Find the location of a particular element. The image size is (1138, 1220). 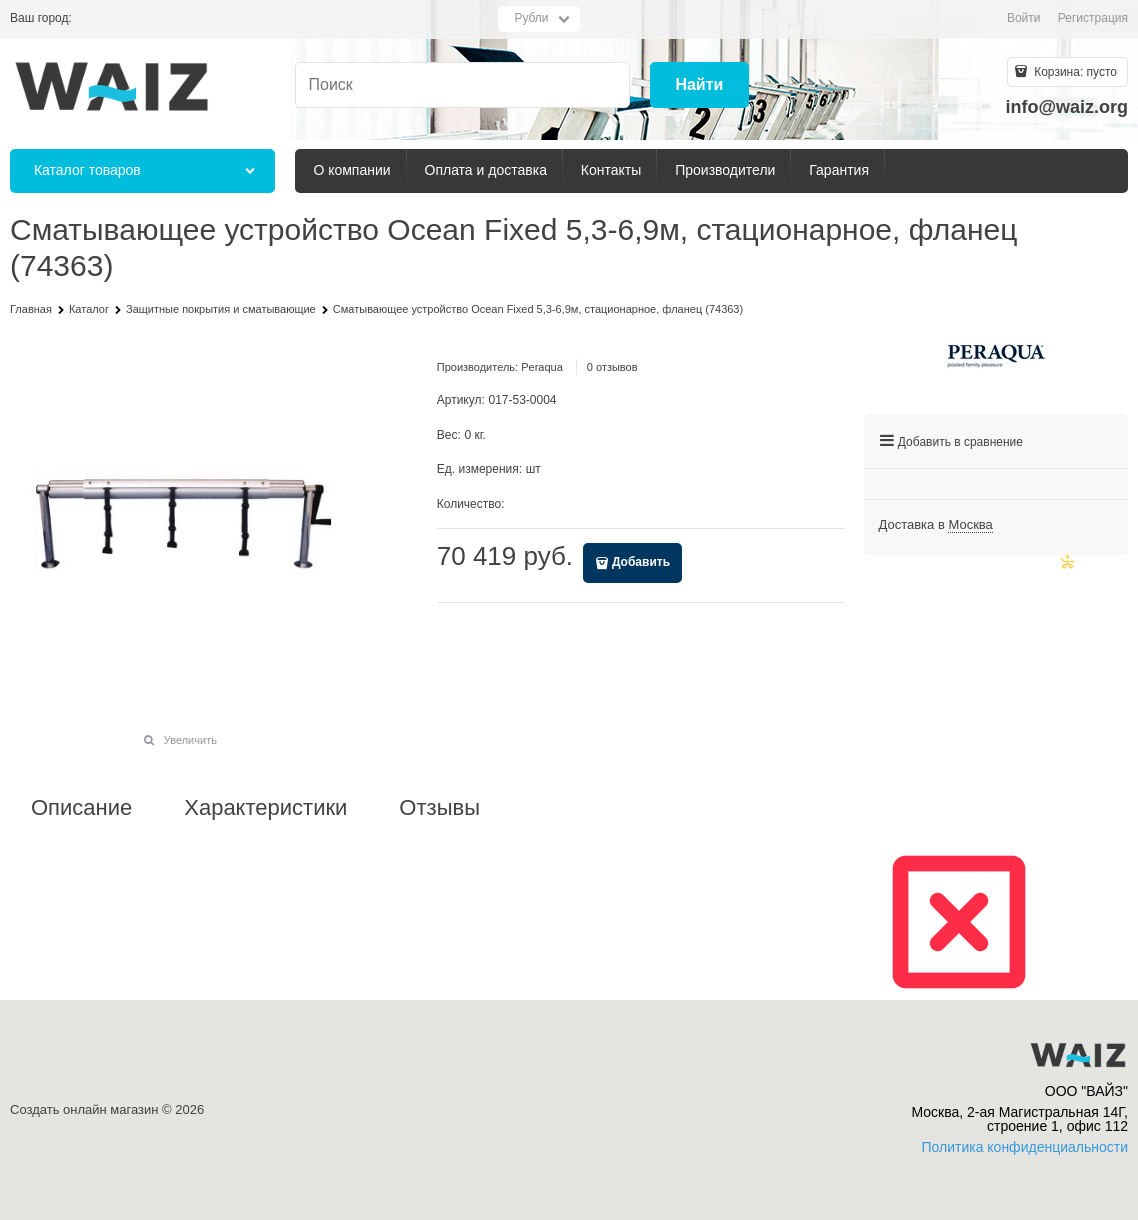

access emergency medical bed availability is located at coordinates (1067, 561).